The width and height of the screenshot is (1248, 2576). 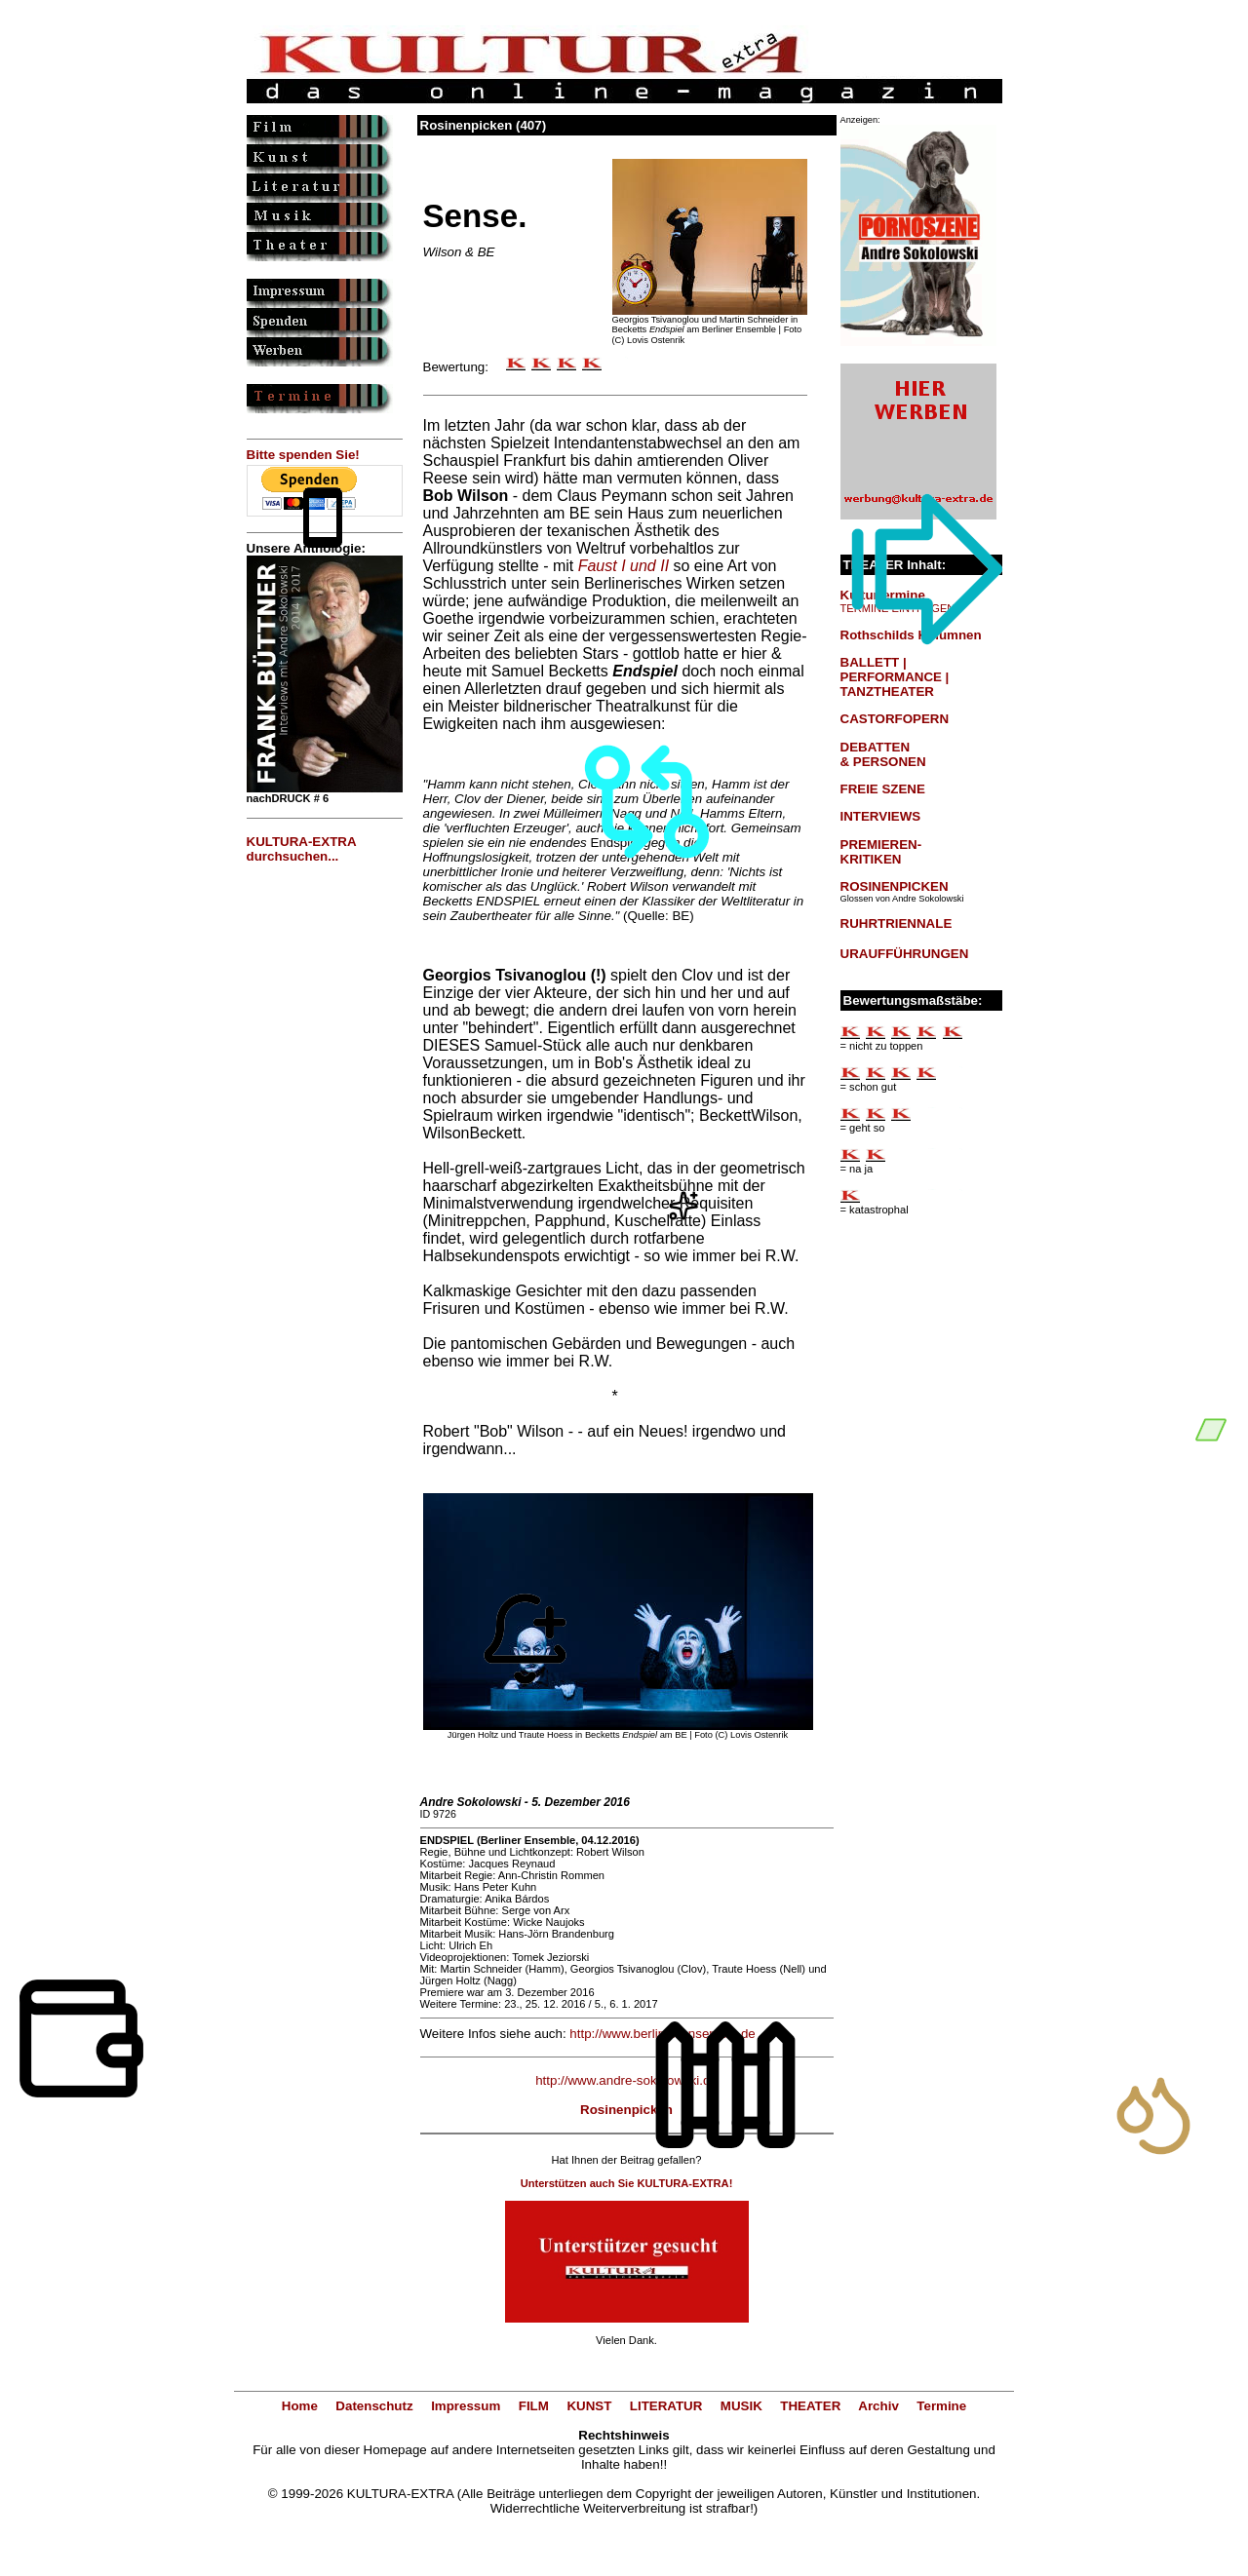 I want to click on access your digital wallet, so click(x=78, y=2038).